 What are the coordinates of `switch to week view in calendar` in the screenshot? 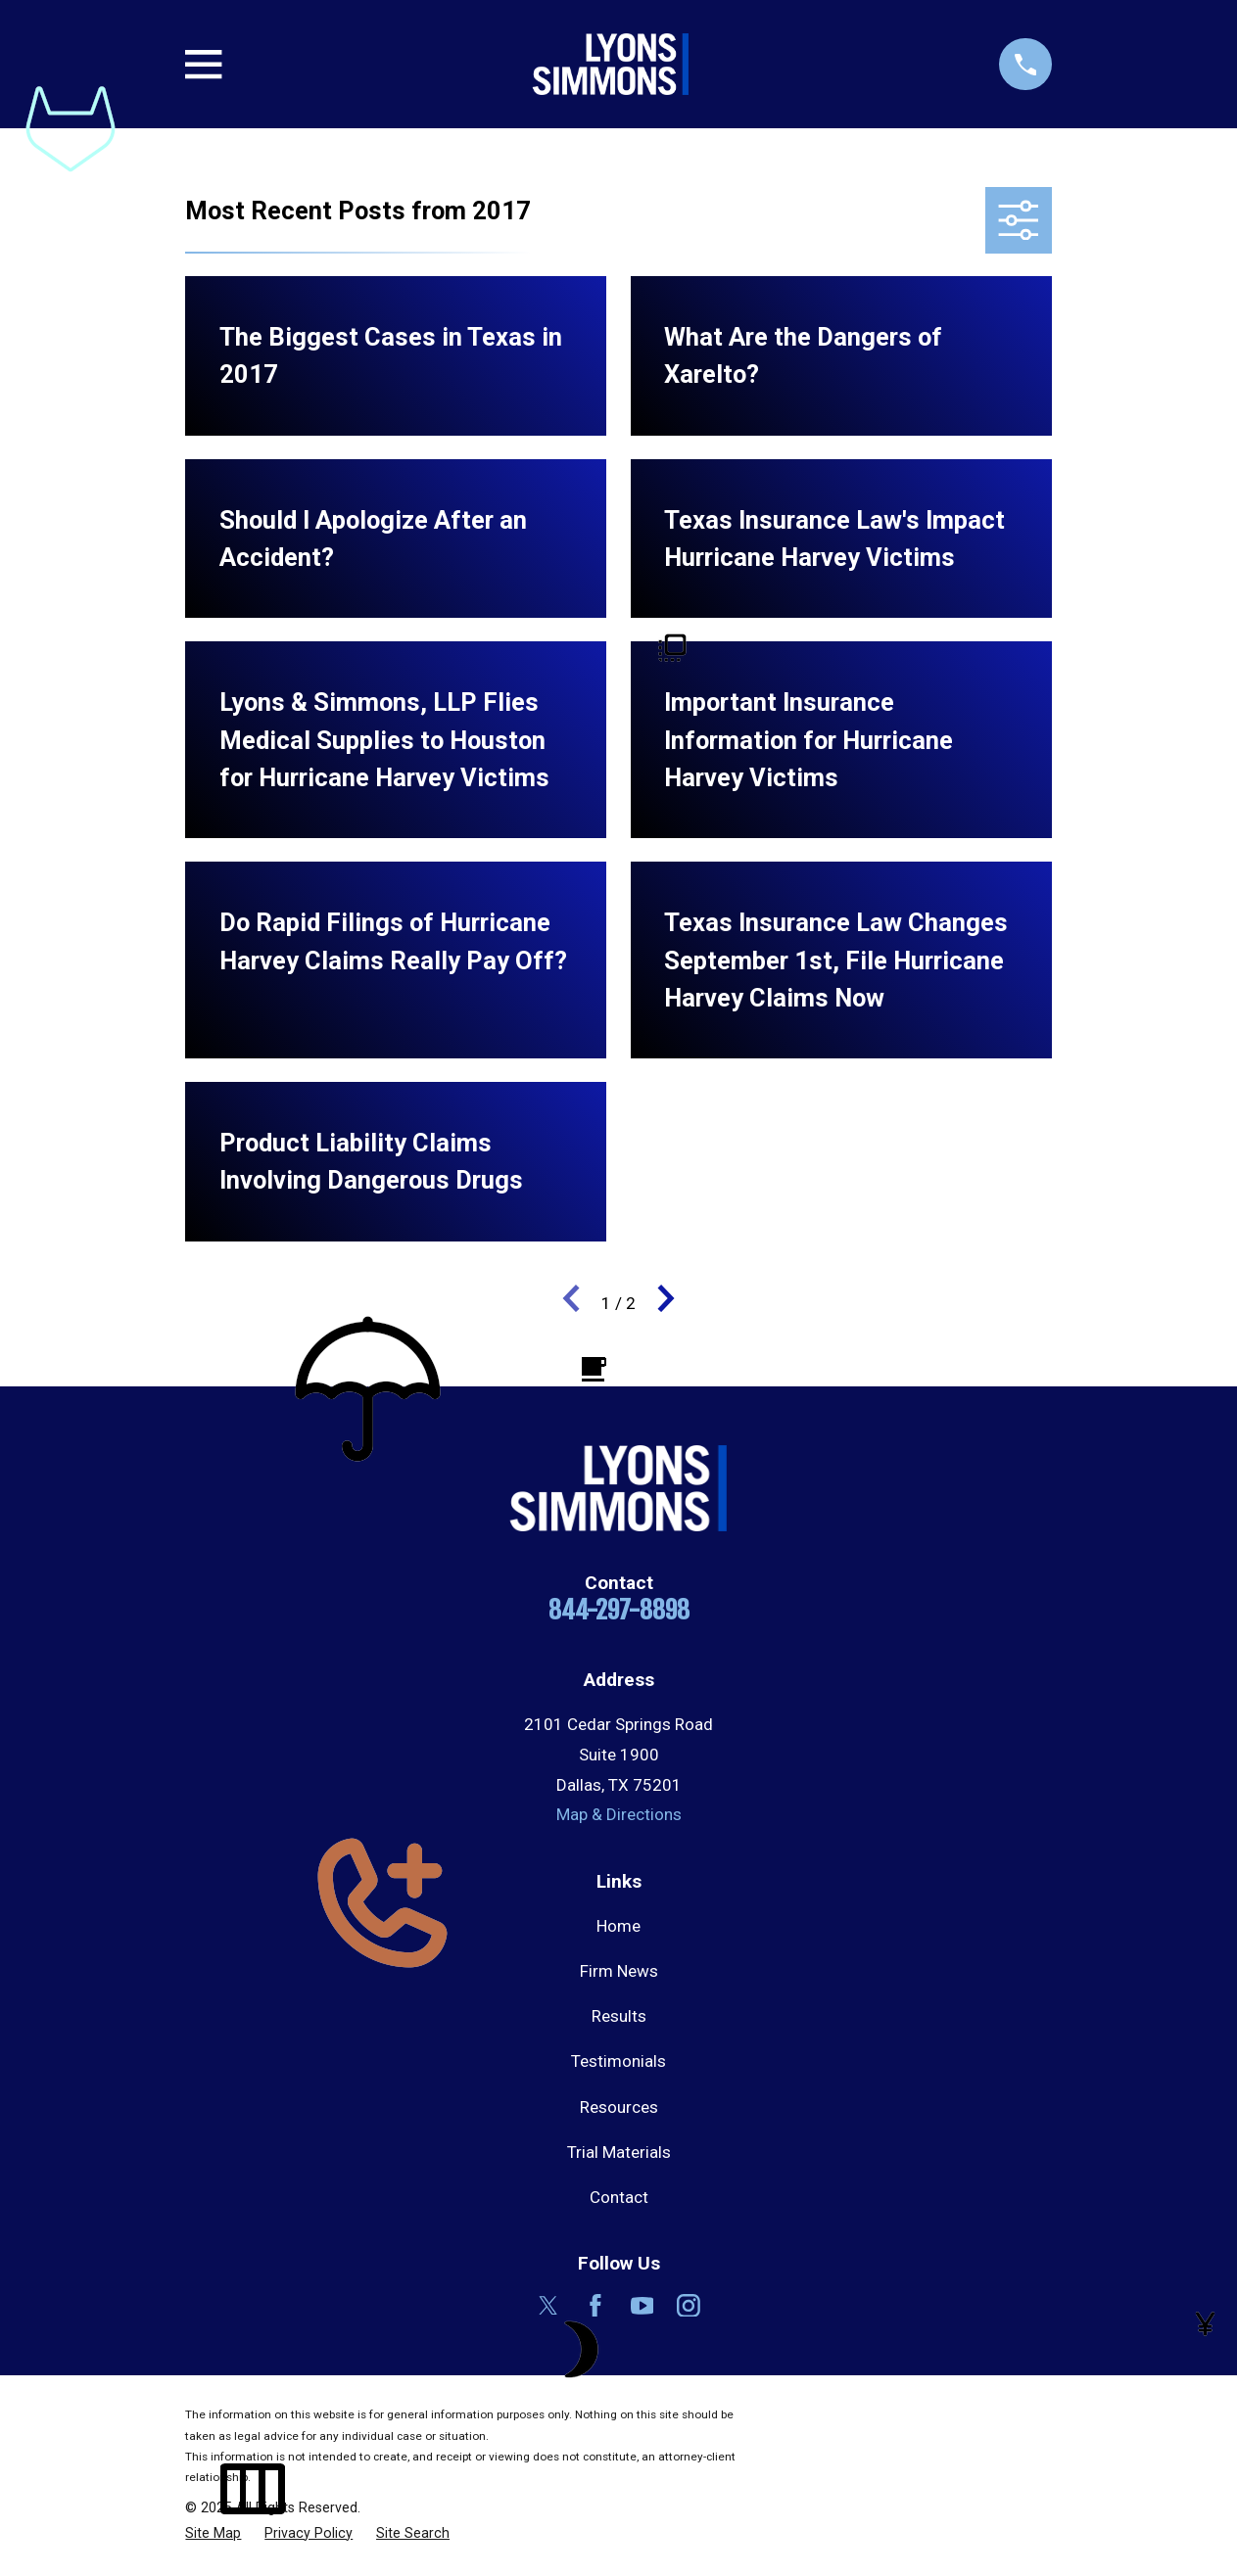 It's located at (253, 2489).